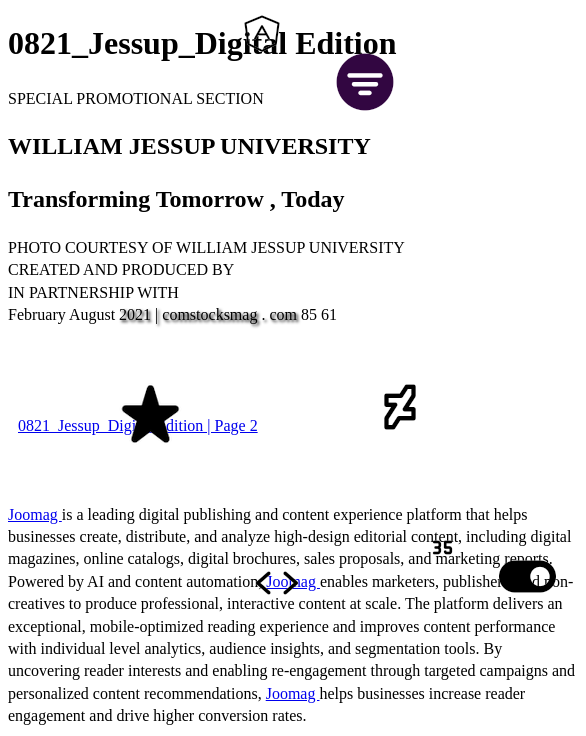 The image size is (586, 736). What do you see at coordinates (442, 547) in the screenshot?
I see `indicates item number 35 in a list or sequence` at bounding box center [442, 547].